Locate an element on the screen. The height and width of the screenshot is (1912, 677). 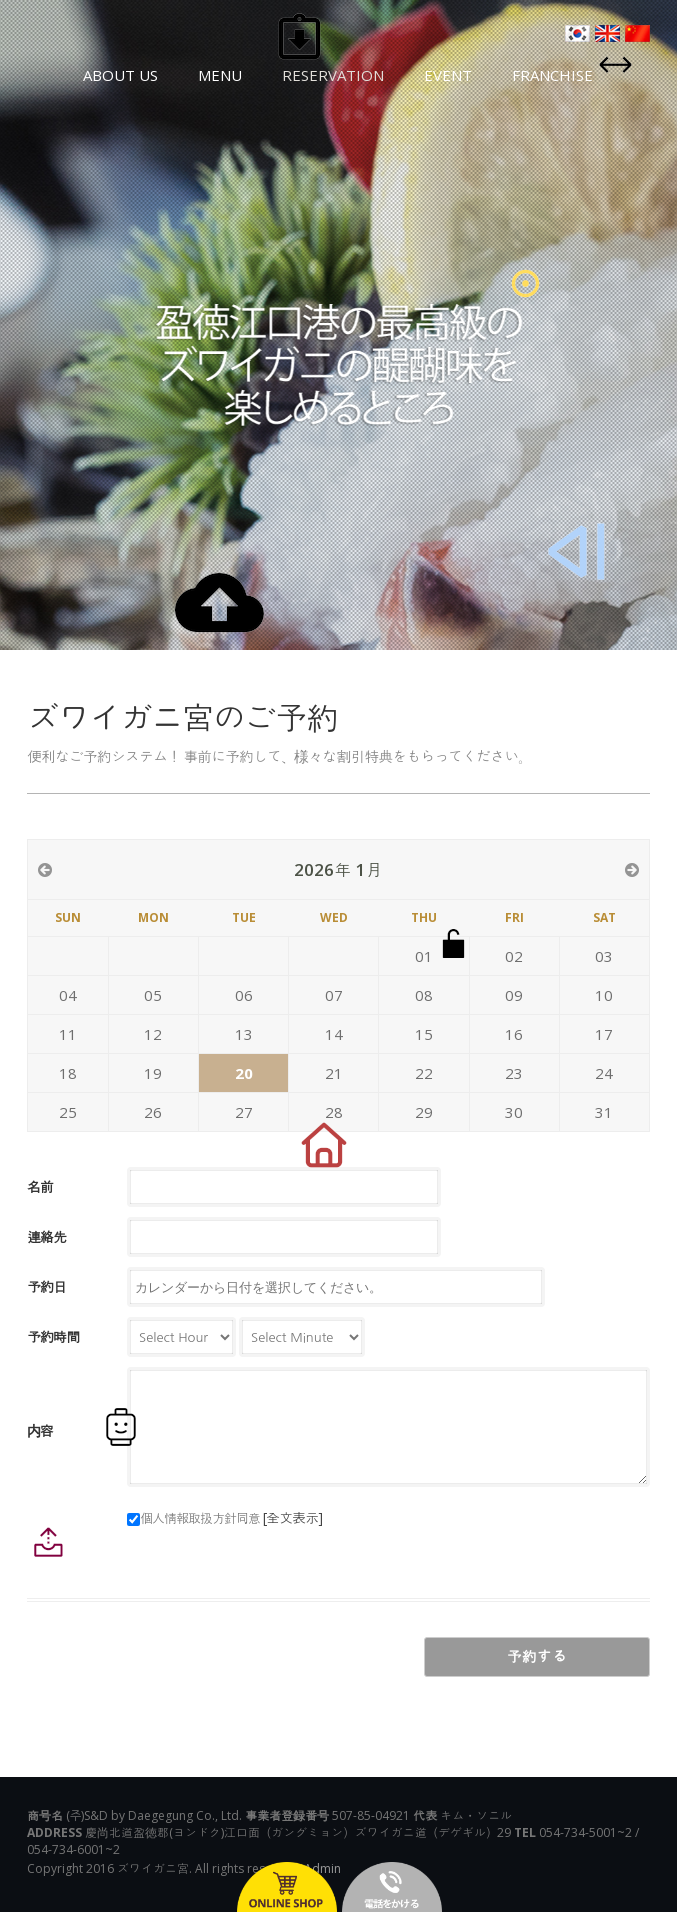
upload file to cloud storage is located at coordinates (219, 602).